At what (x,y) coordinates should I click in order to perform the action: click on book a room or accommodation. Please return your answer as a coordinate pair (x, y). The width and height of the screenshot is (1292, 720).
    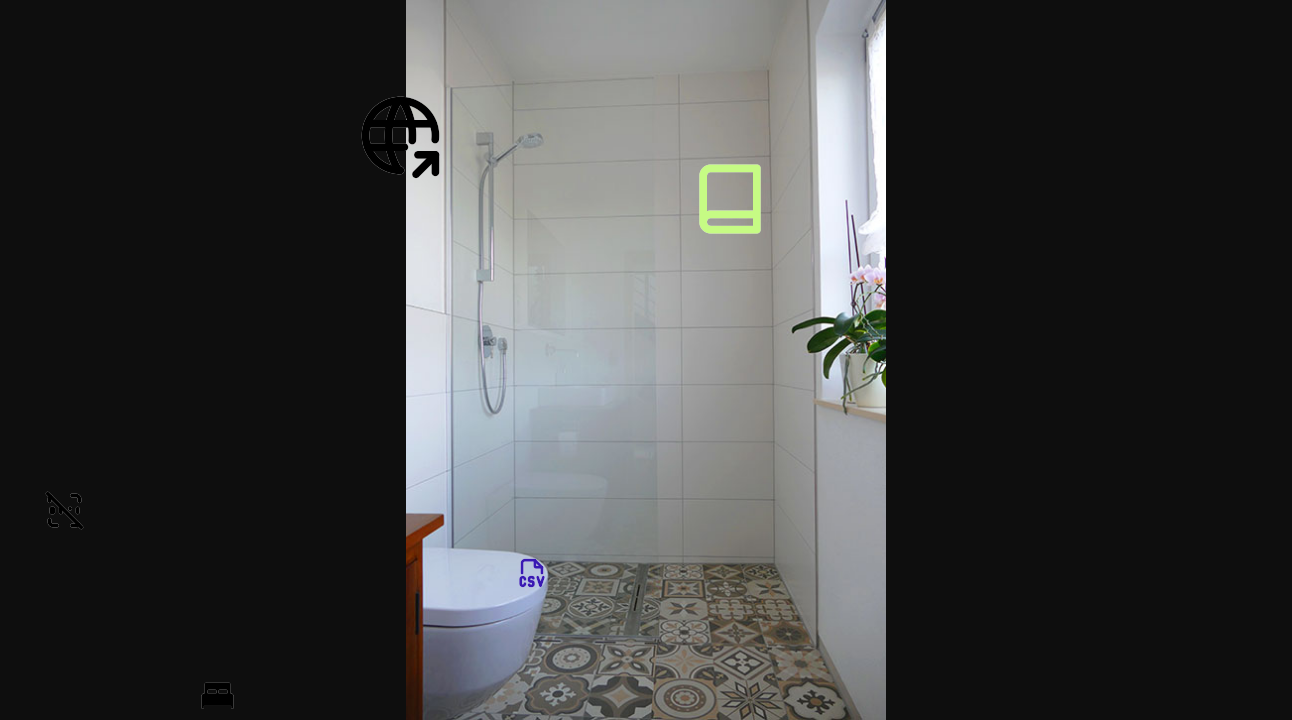
    Looking at the image, I should click on (217, 695).